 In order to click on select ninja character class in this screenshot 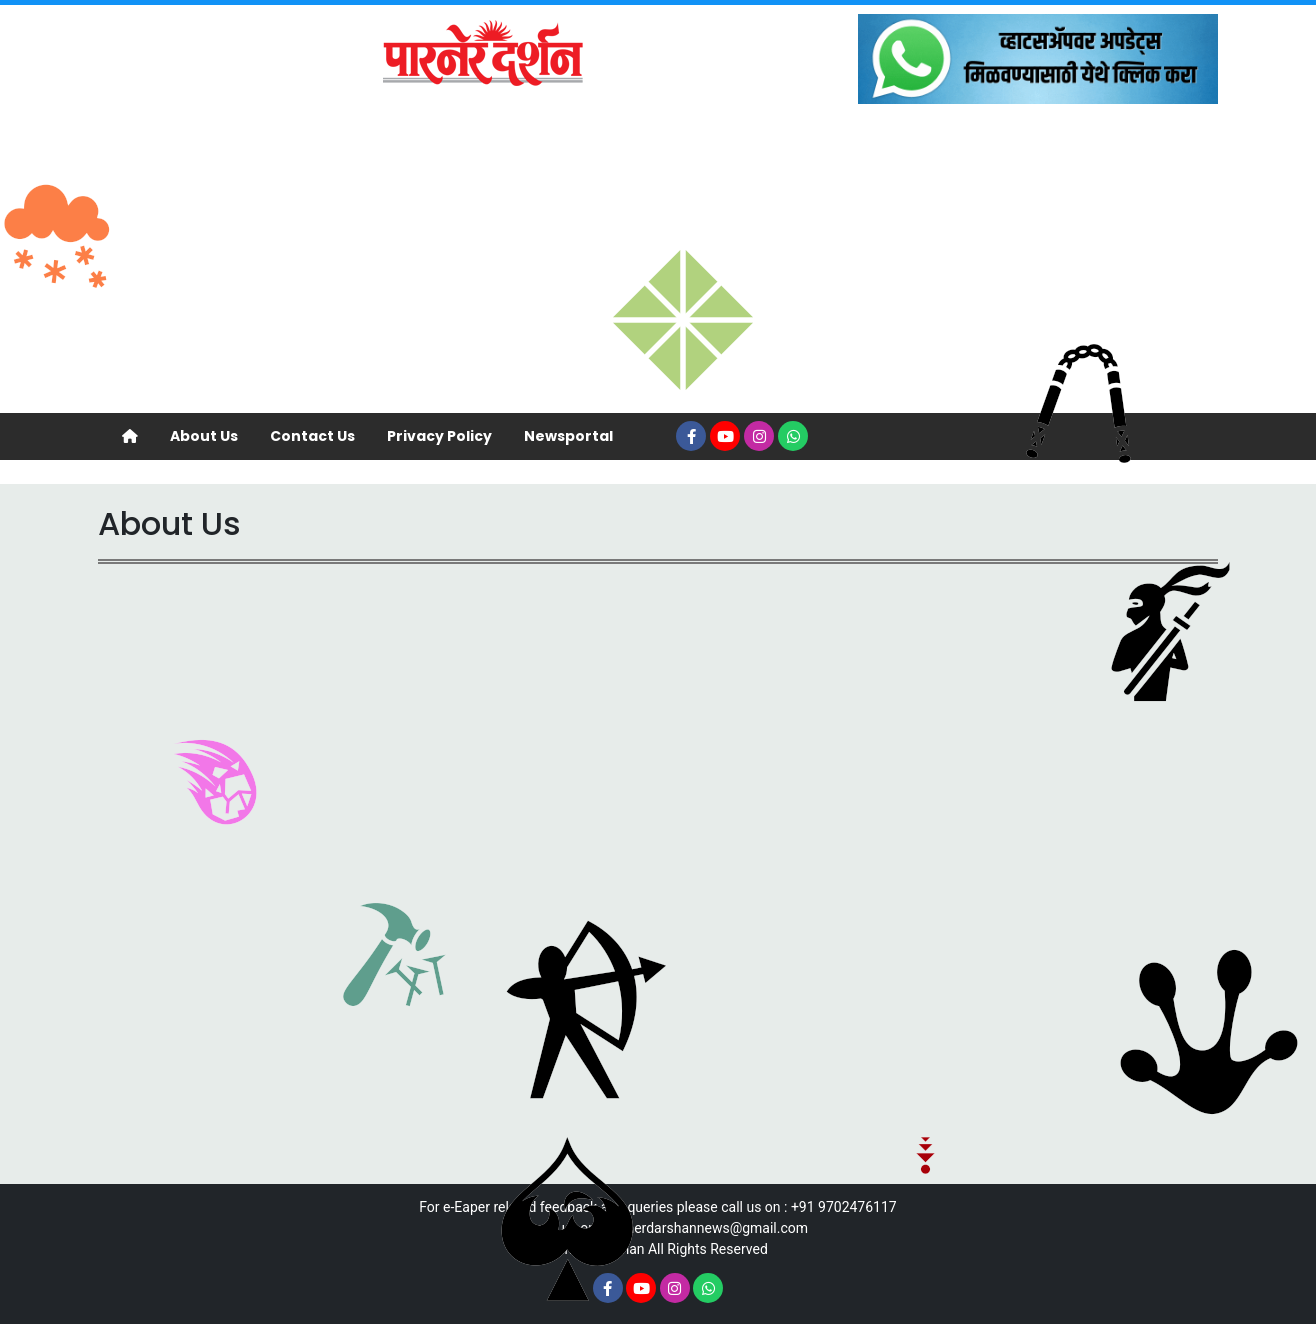, I will do `click(1170, 631)`.